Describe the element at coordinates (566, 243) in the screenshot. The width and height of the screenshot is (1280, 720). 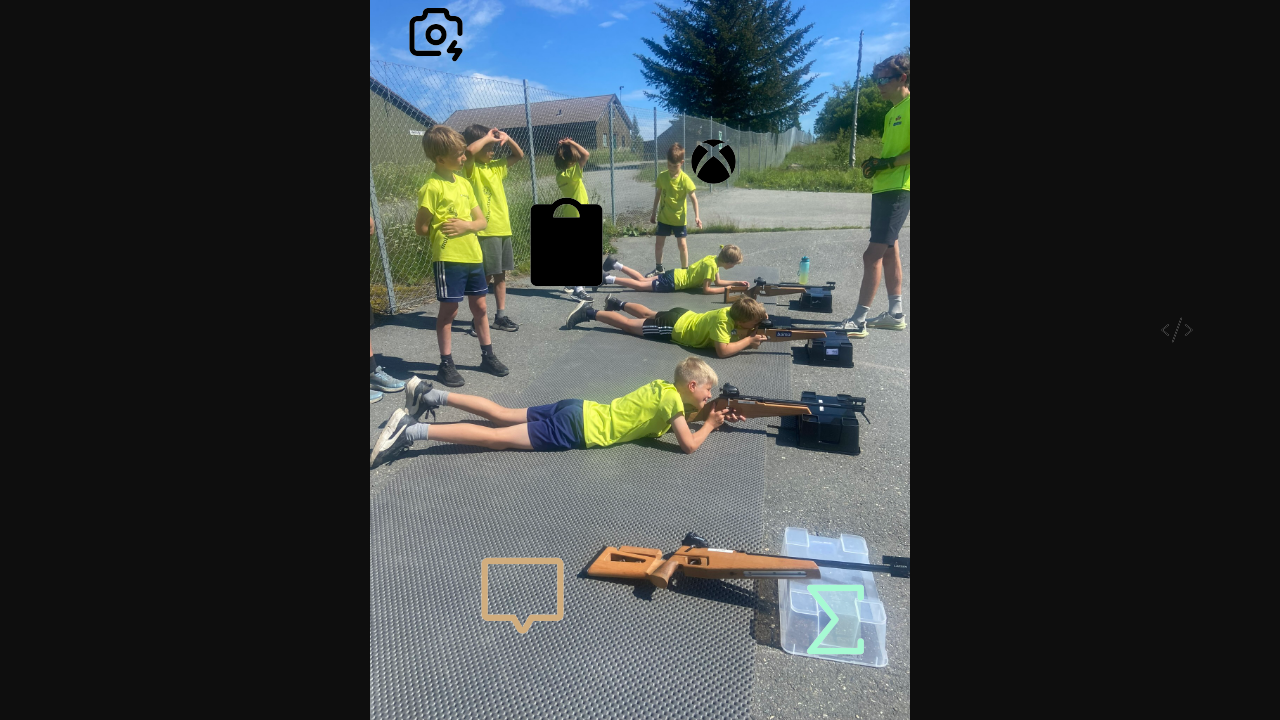
I see `copy to clipboard` at that location.